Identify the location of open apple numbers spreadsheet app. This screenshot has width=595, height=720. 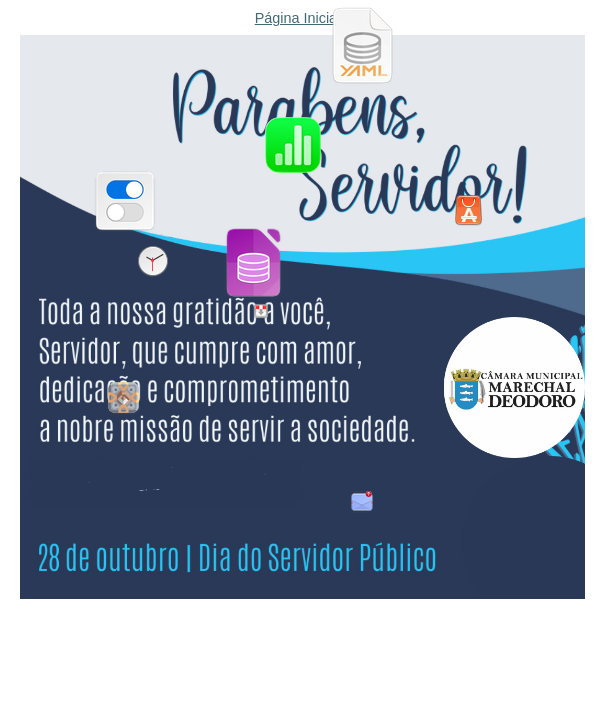
(293, 145).